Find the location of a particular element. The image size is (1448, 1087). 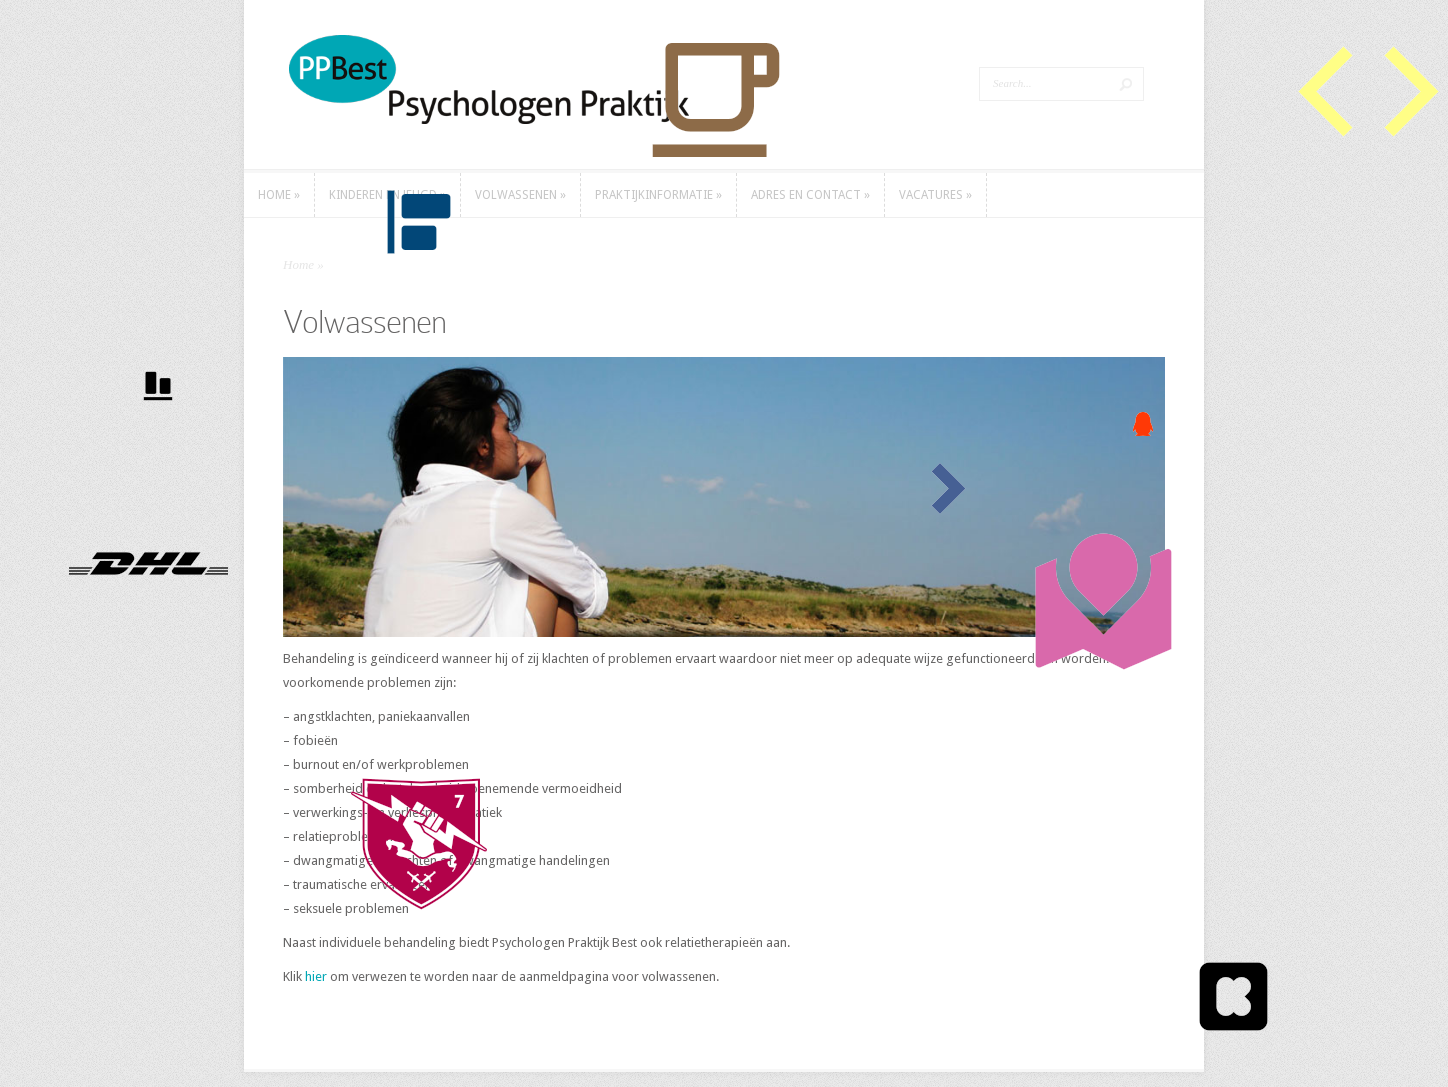

expand a collapsible menu or section is located at coordinates (947, 488).